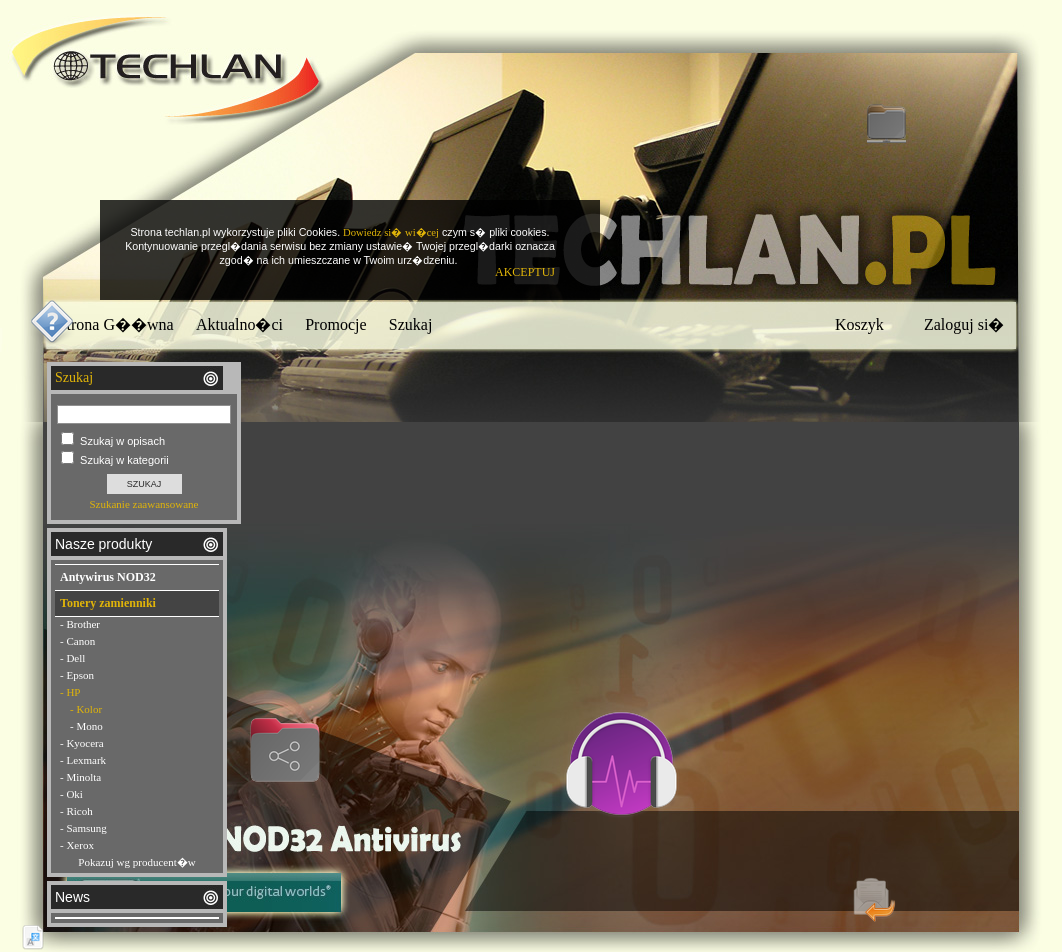  I want to click on indicates a replied email message, so click(873, 899).